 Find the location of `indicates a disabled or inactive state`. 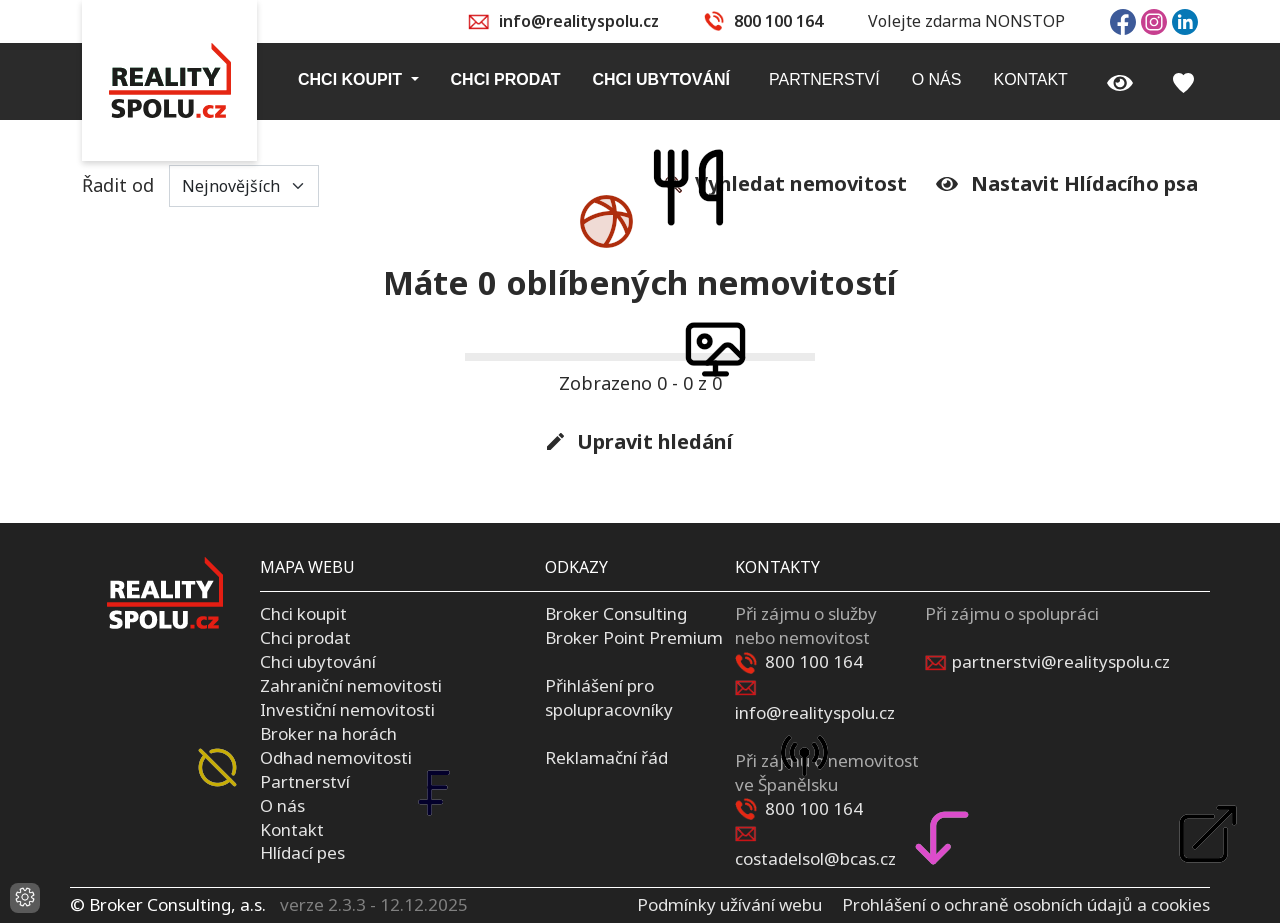

indicates a disabled or inactive state is located at coordinates (217, 767).